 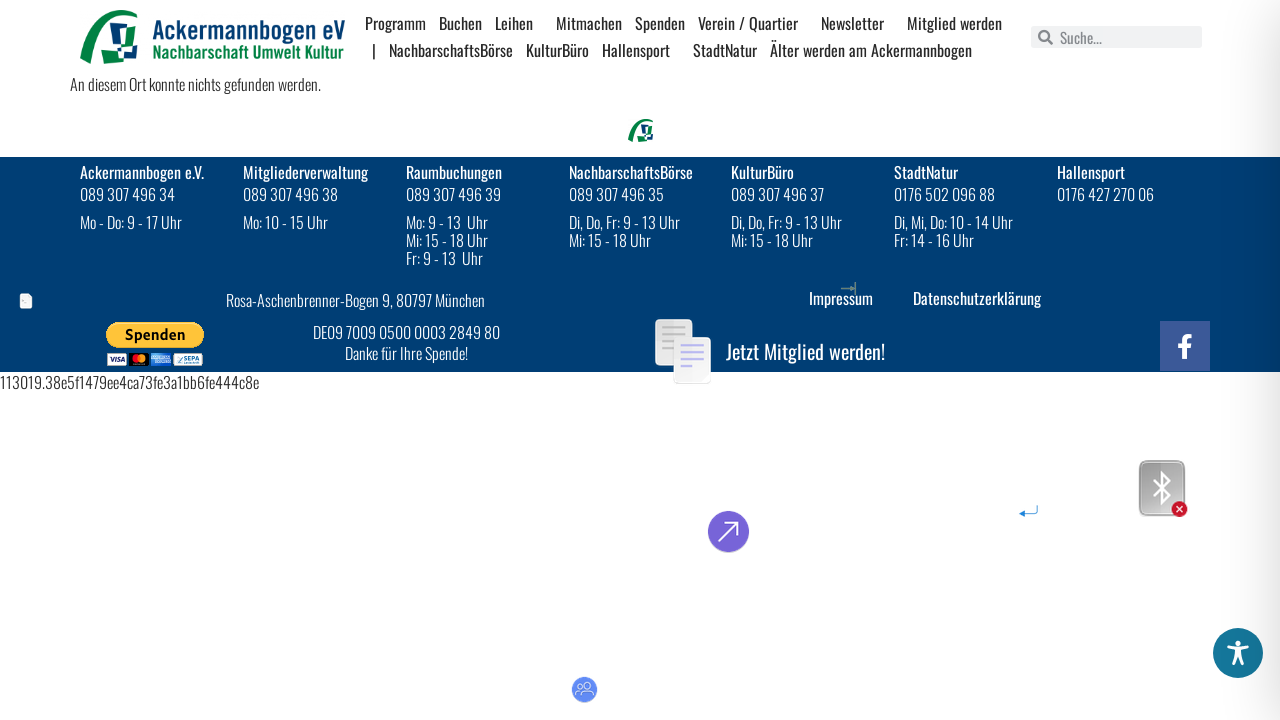 I want to click on bluetooth is currently disabled, so click(x=1162, y=488).